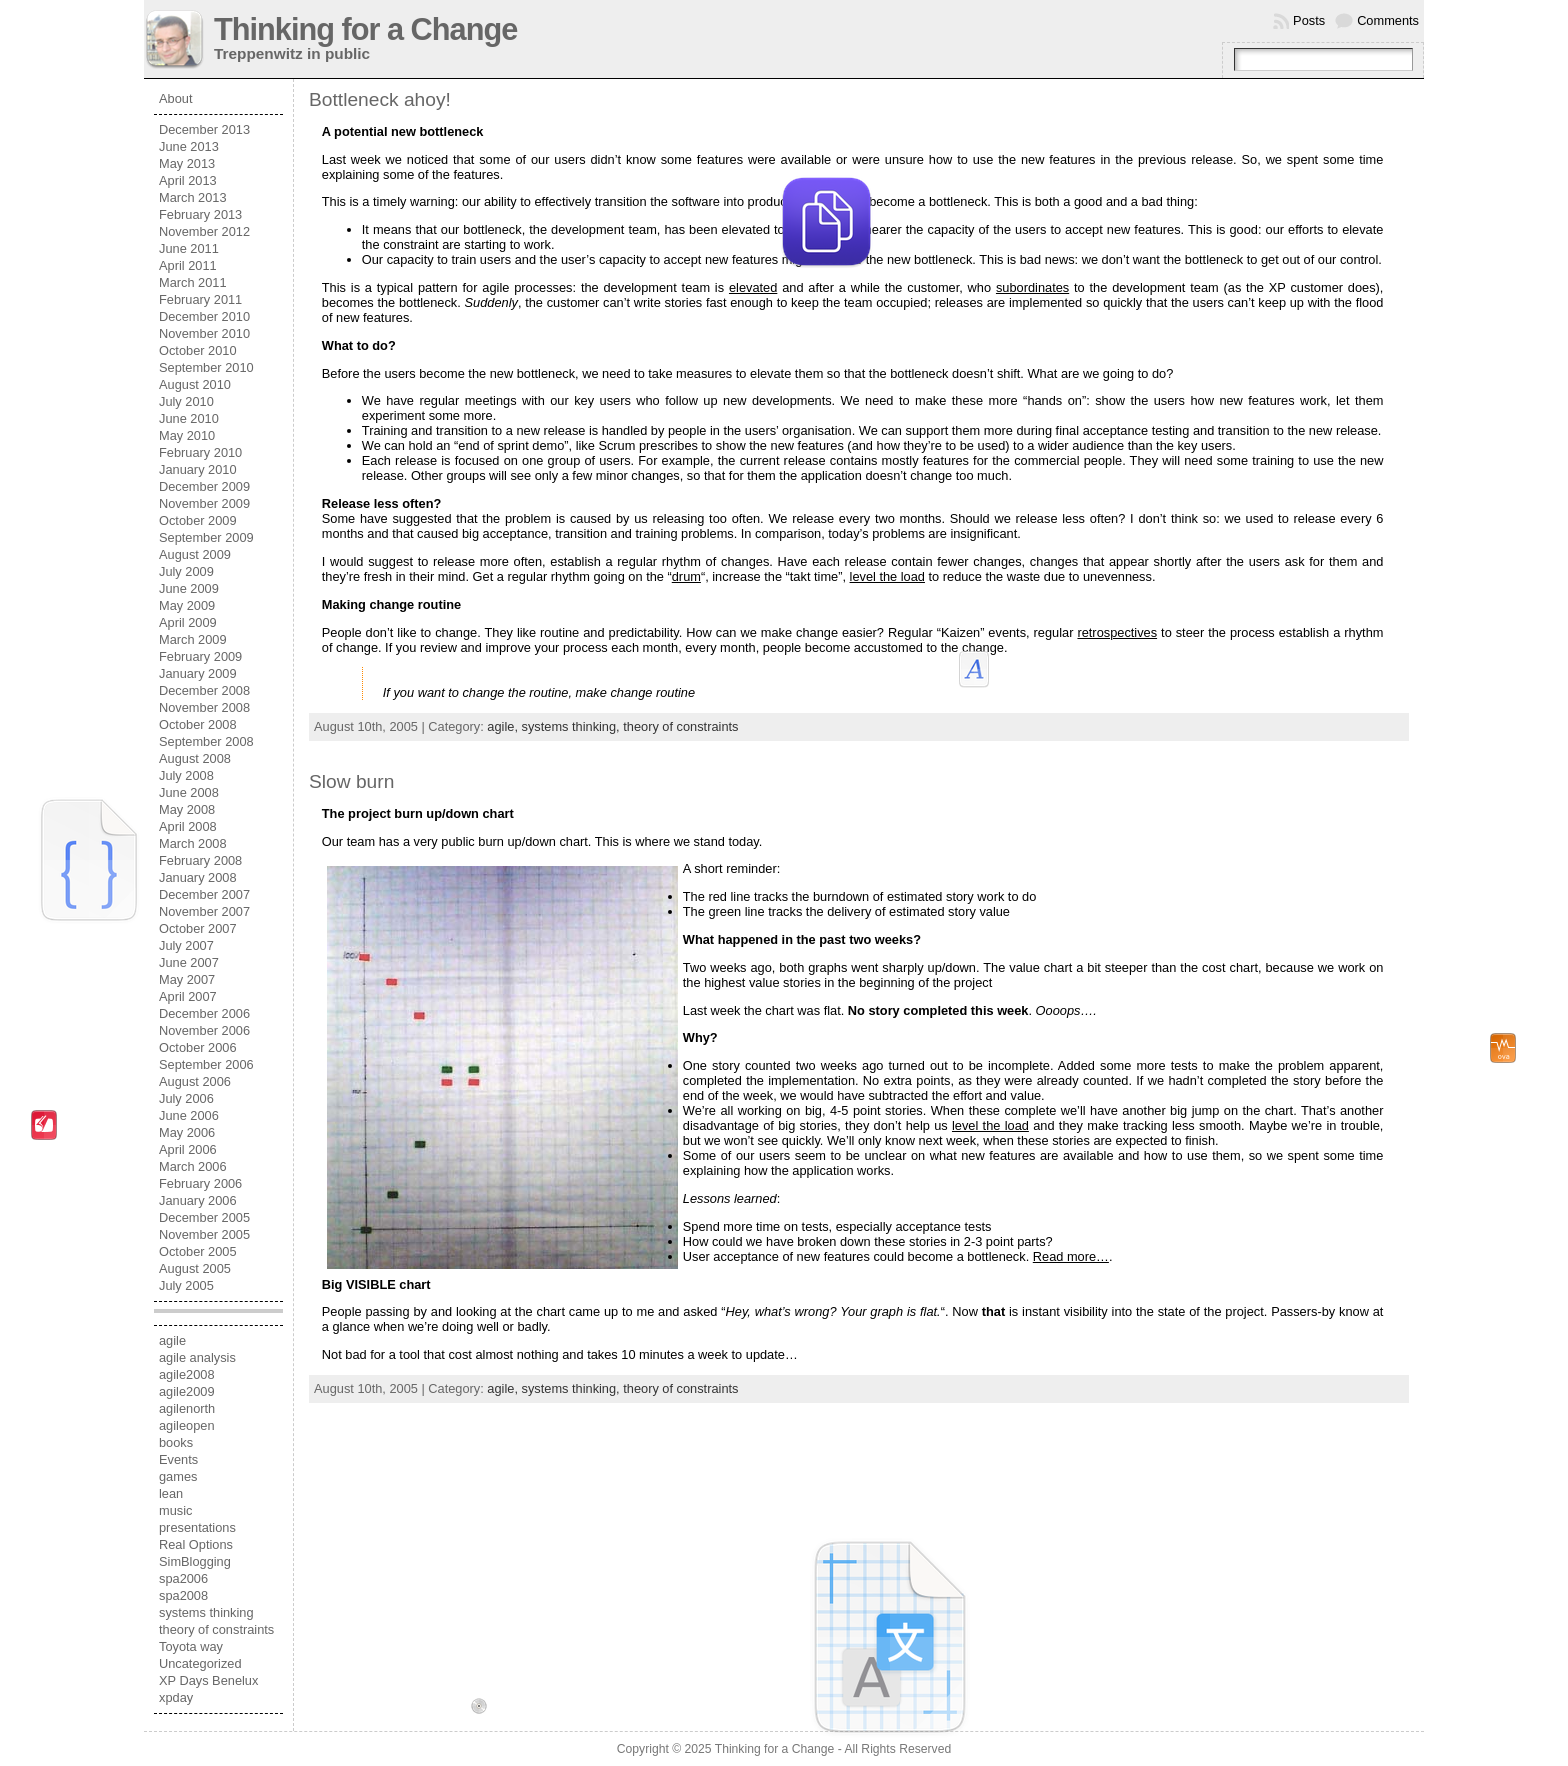 The height and width of the screenshot is (1766, 1568). What do you see at coordinates (89, 860) in the screenshot?
I see `a CSS stylesheet file` at bounding box center [89, 860].